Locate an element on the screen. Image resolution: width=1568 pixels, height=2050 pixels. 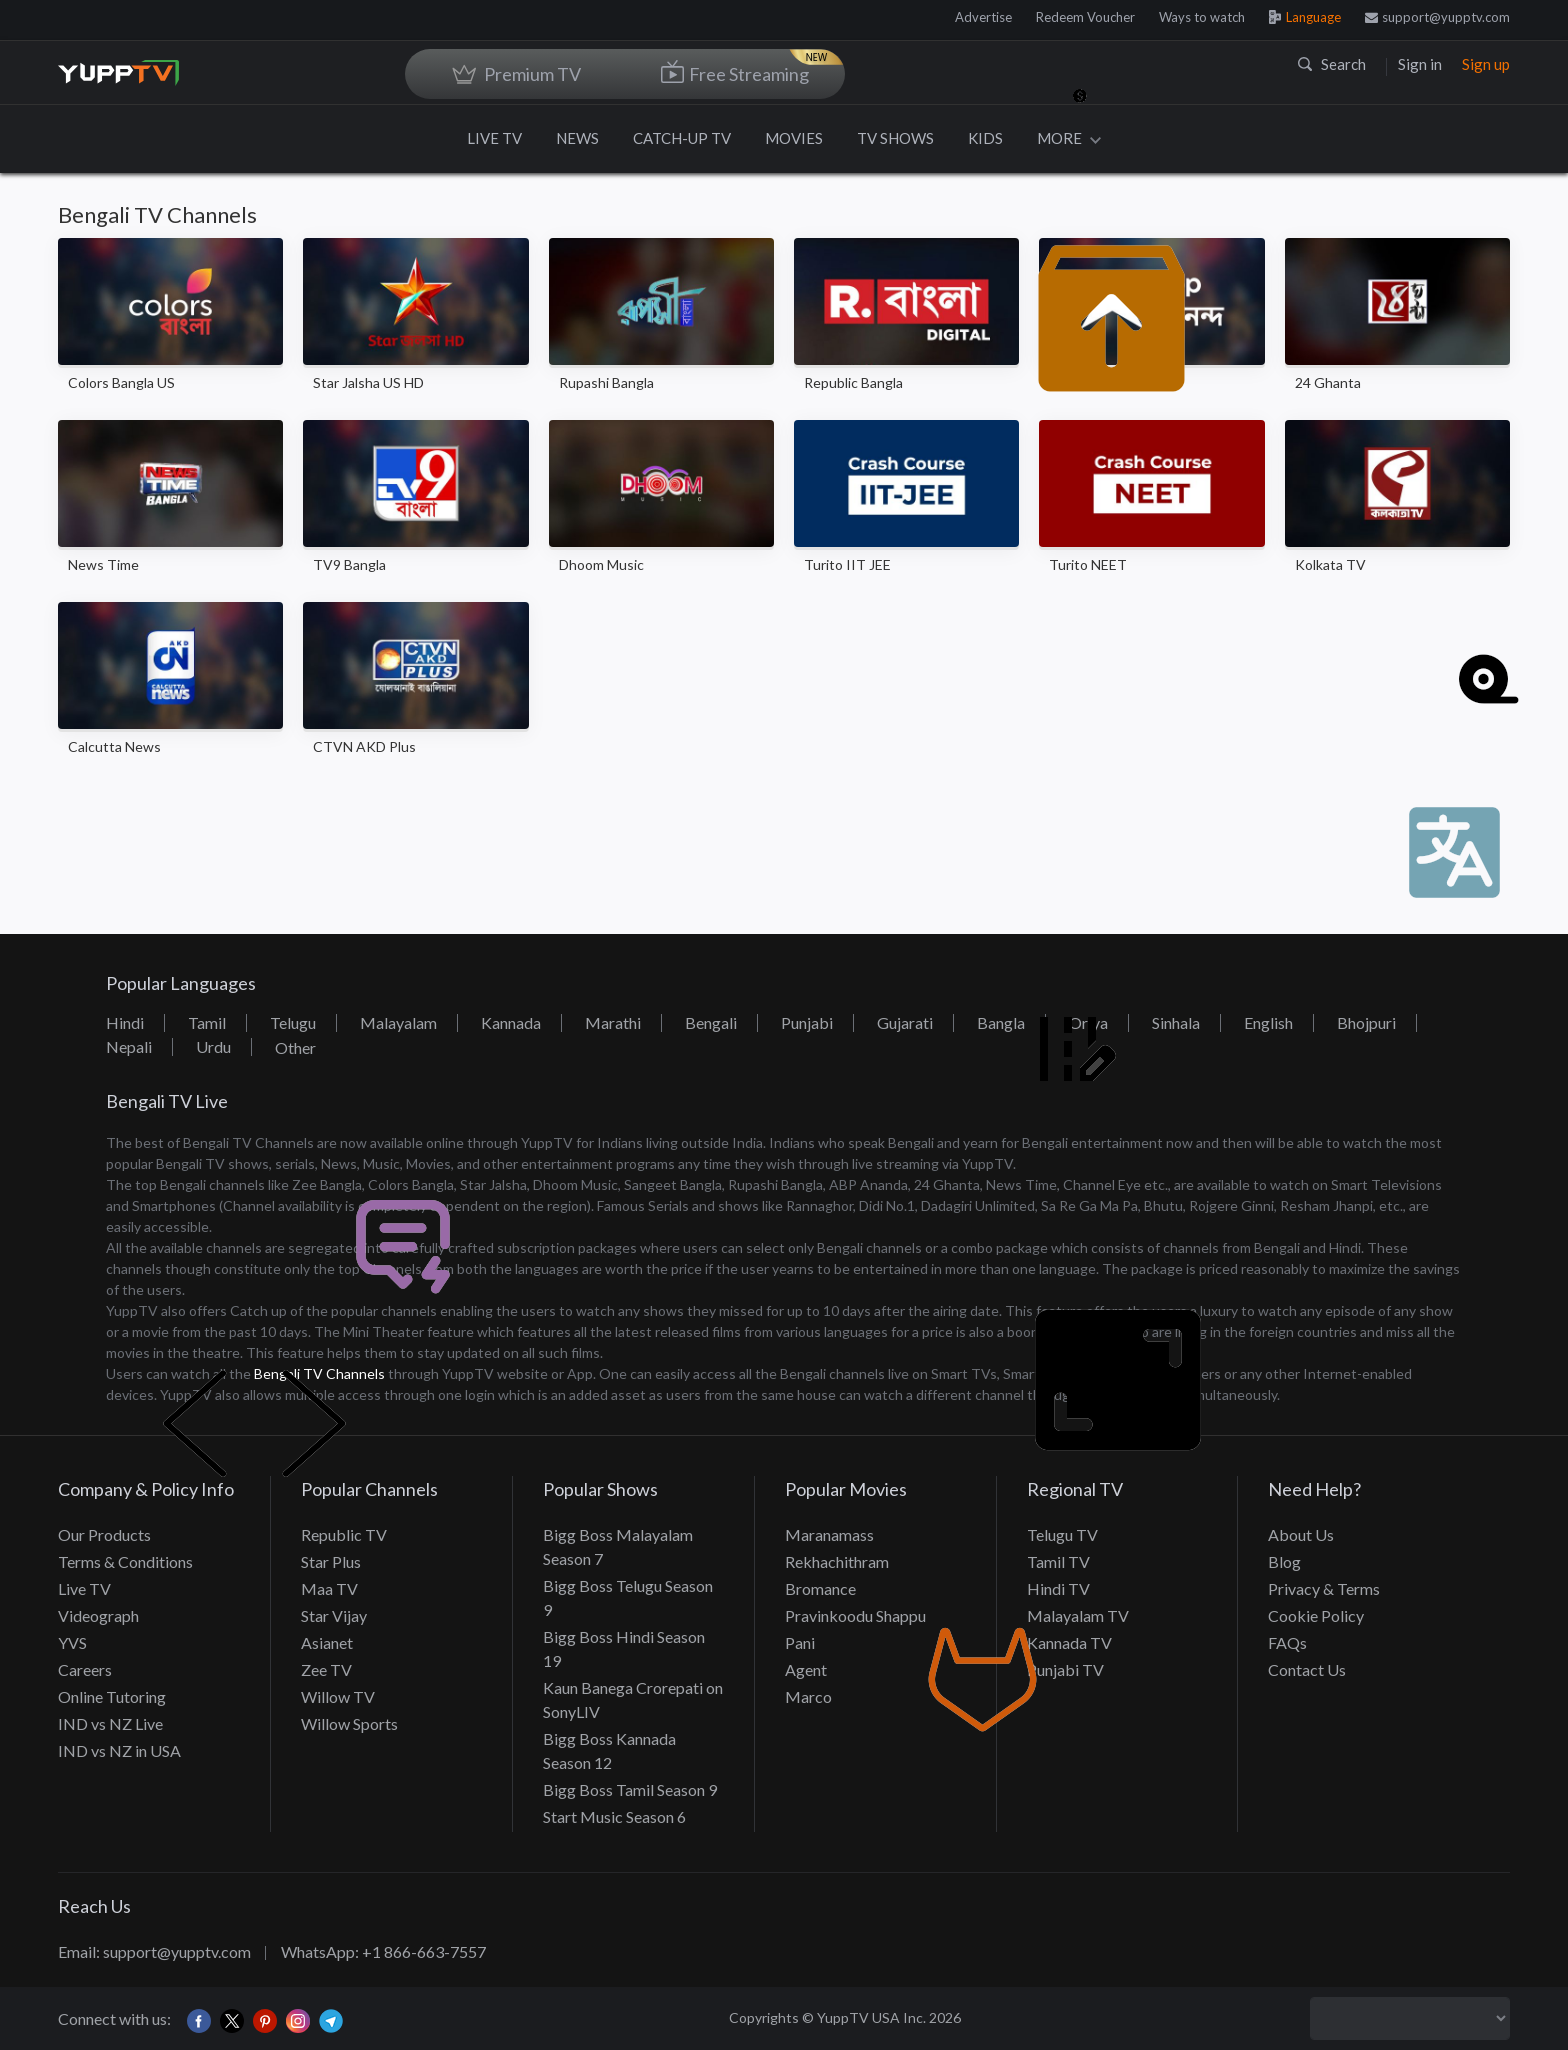
upload file to storage is located at coordinates (1111, 318).